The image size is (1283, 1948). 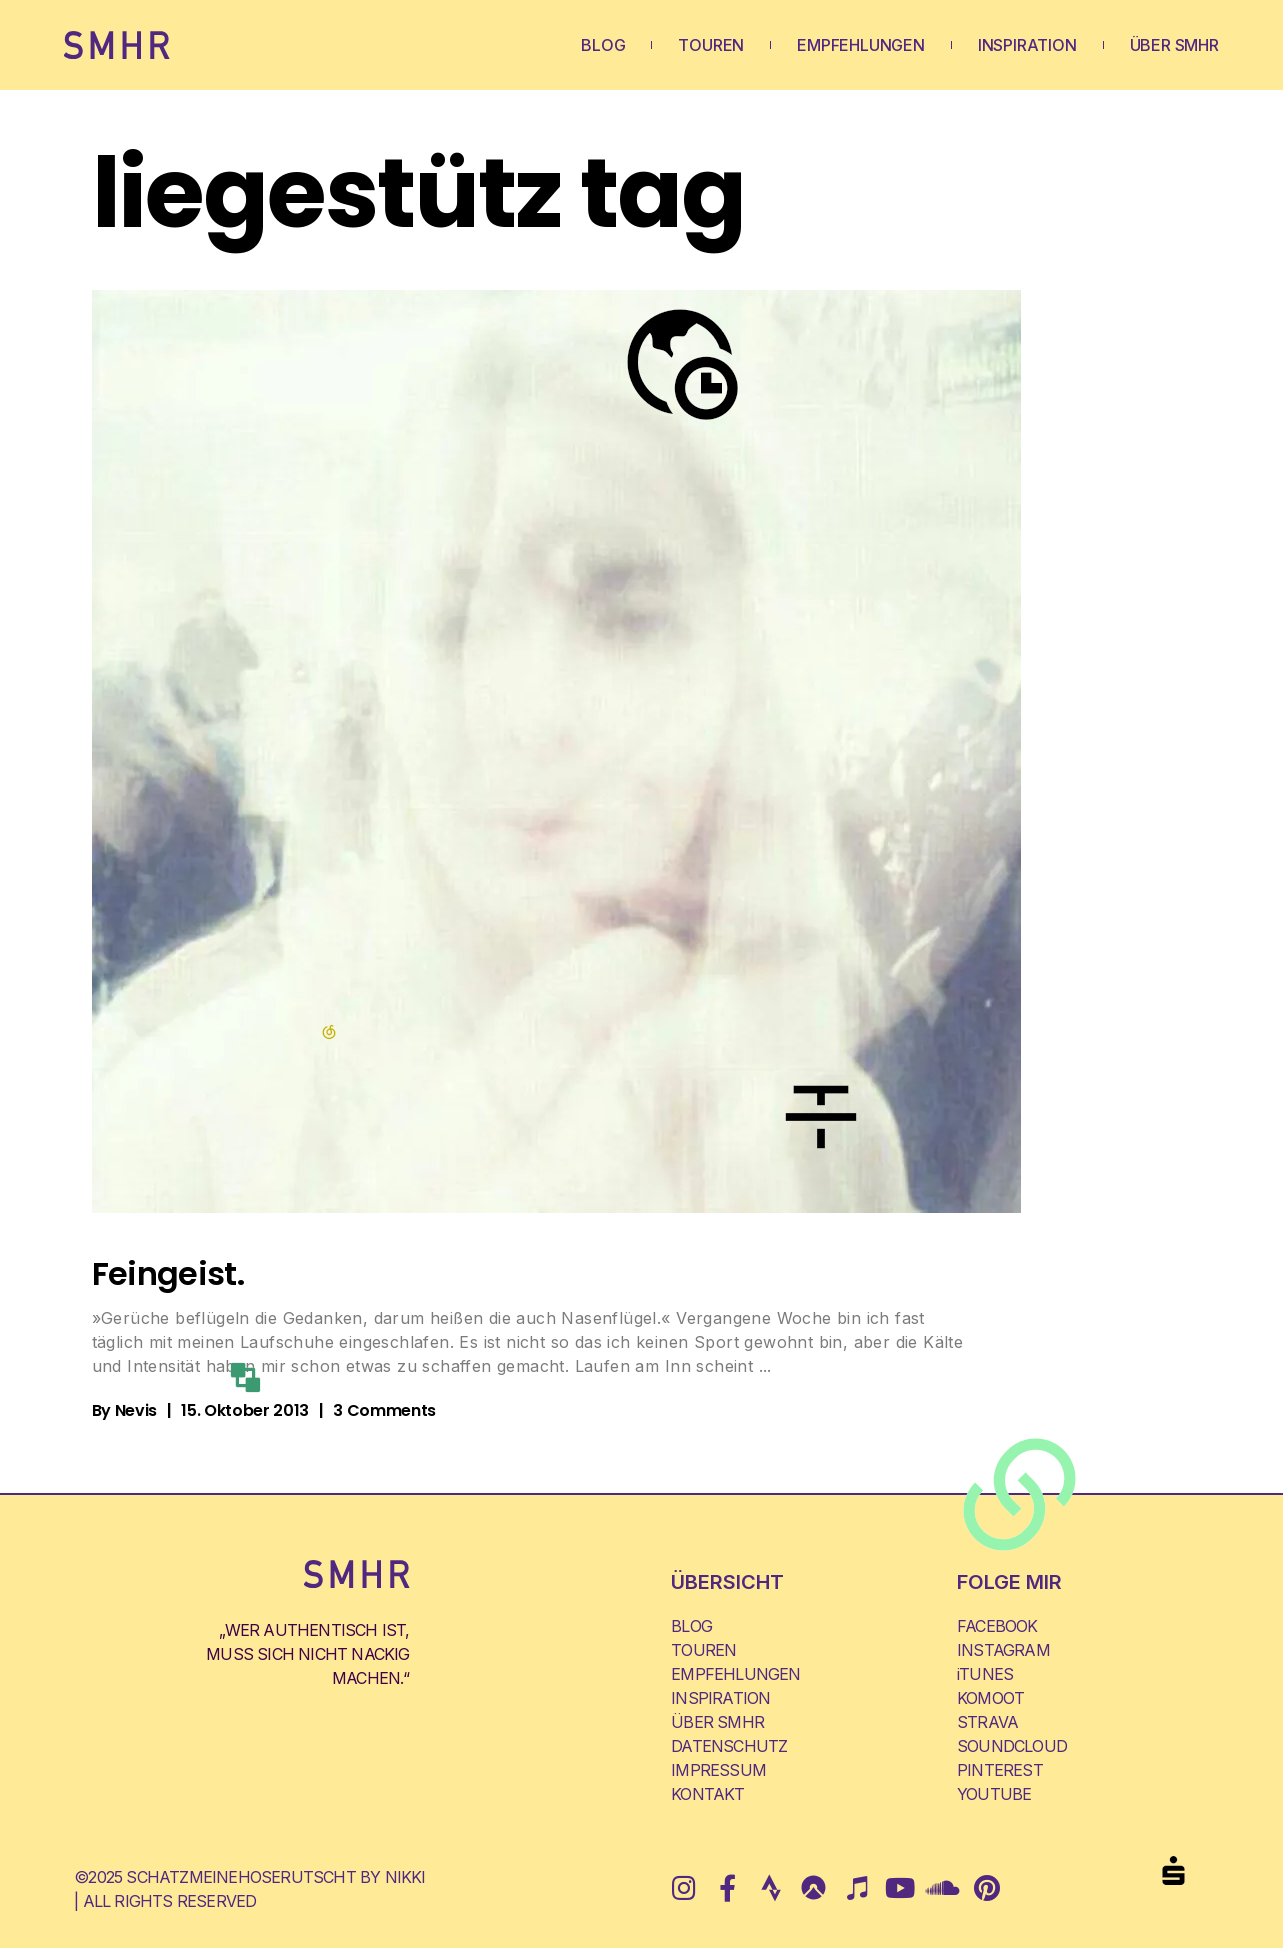 I want to click on open netease cloud music app, so click(x=329, y=1032).